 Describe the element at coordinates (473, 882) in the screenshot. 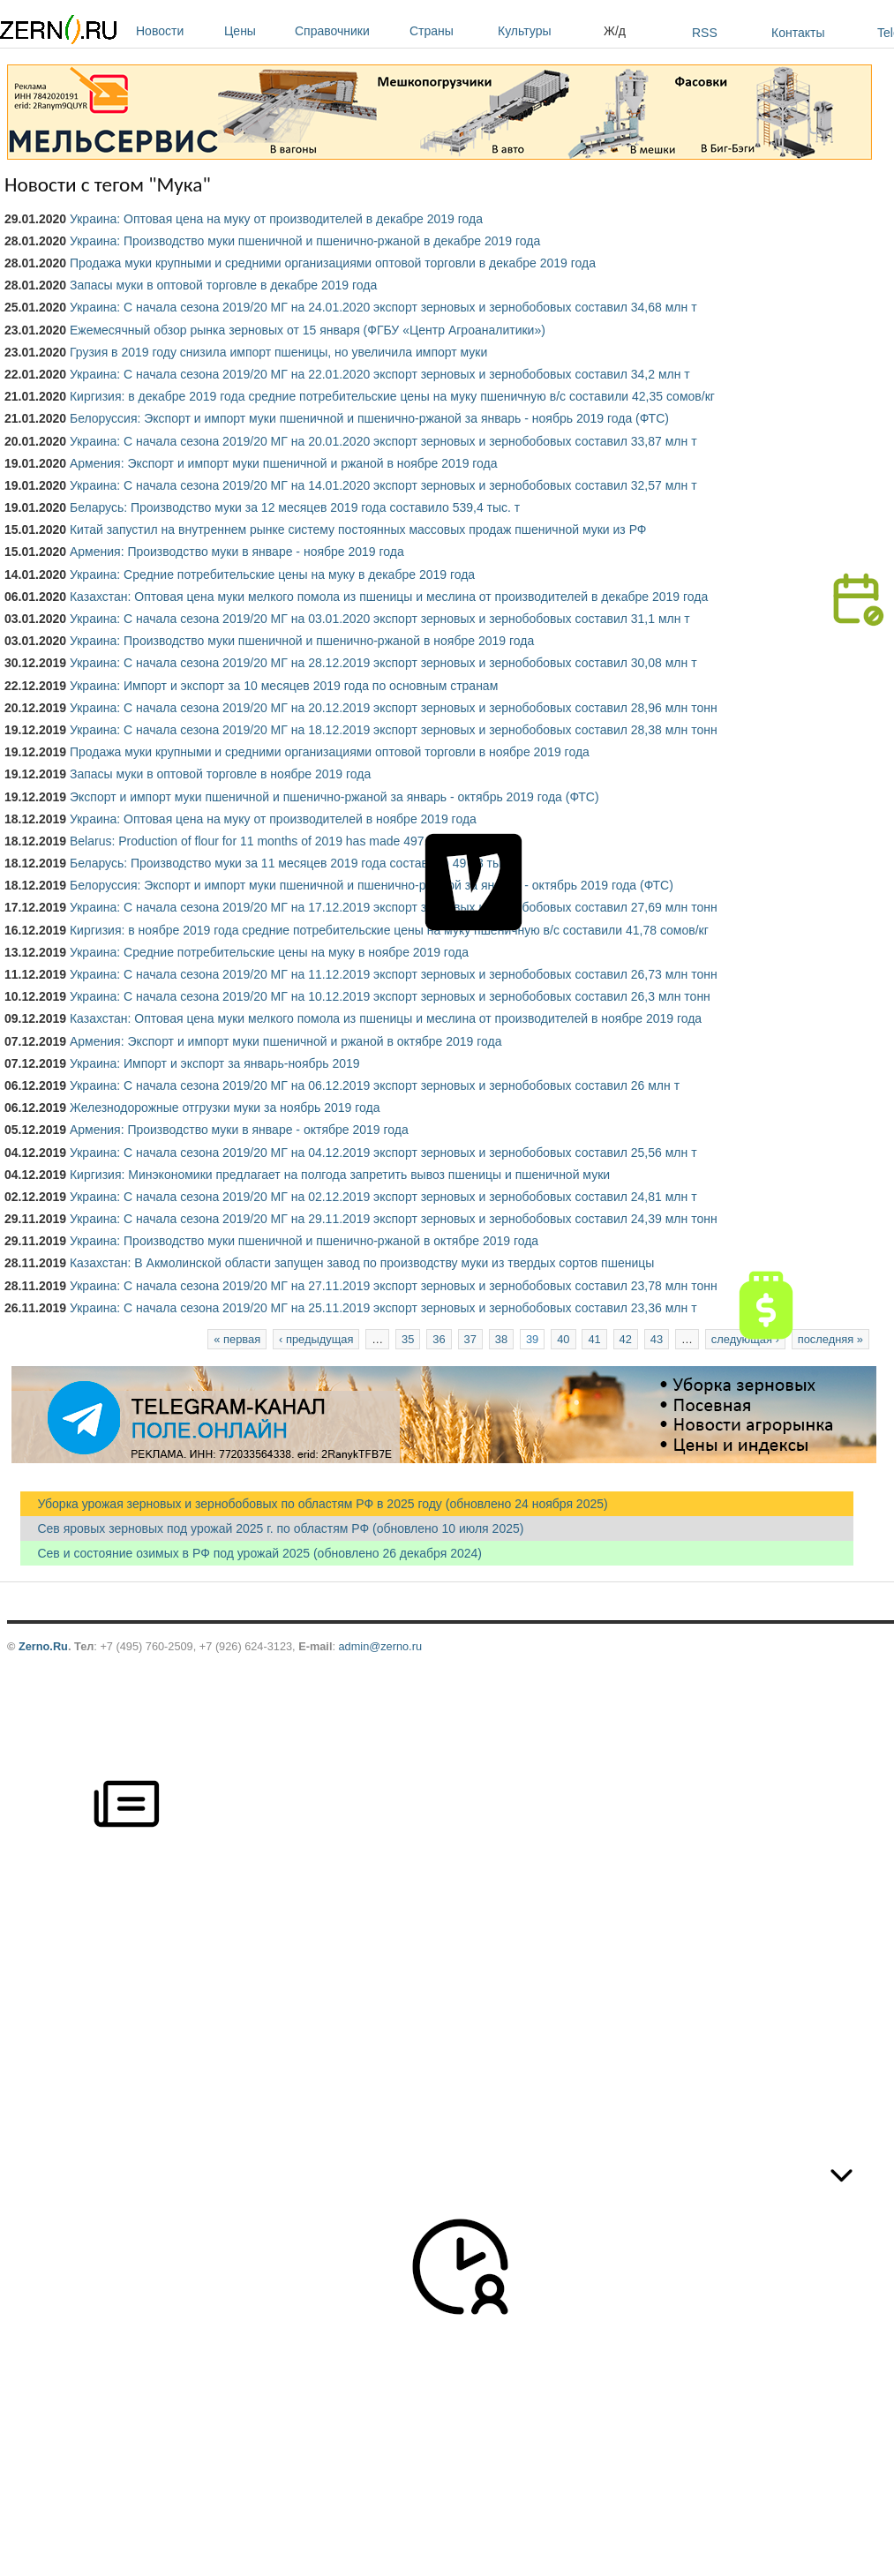

I see `open Venmo app` at that location.